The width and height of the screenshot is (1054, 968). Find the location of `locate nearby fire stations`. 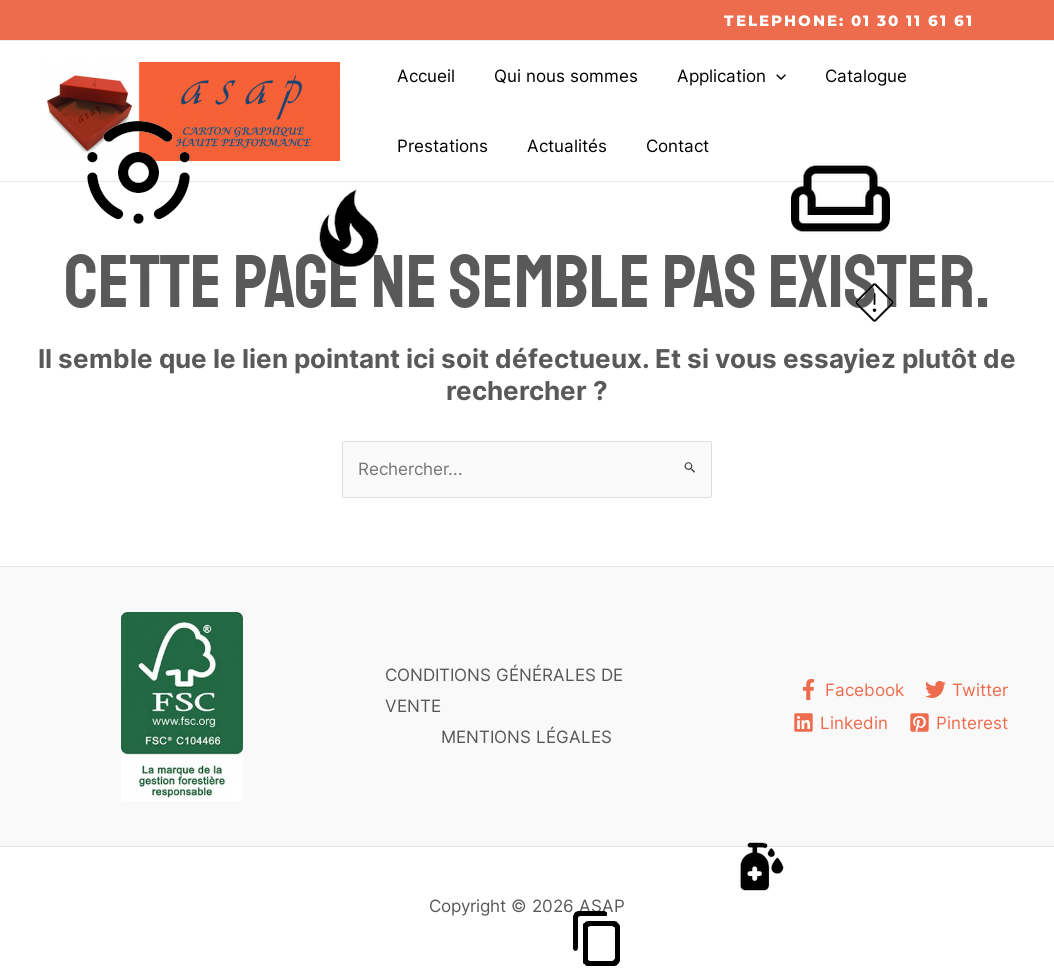

locate nearby fire stations is located at coordinates (349, 230).